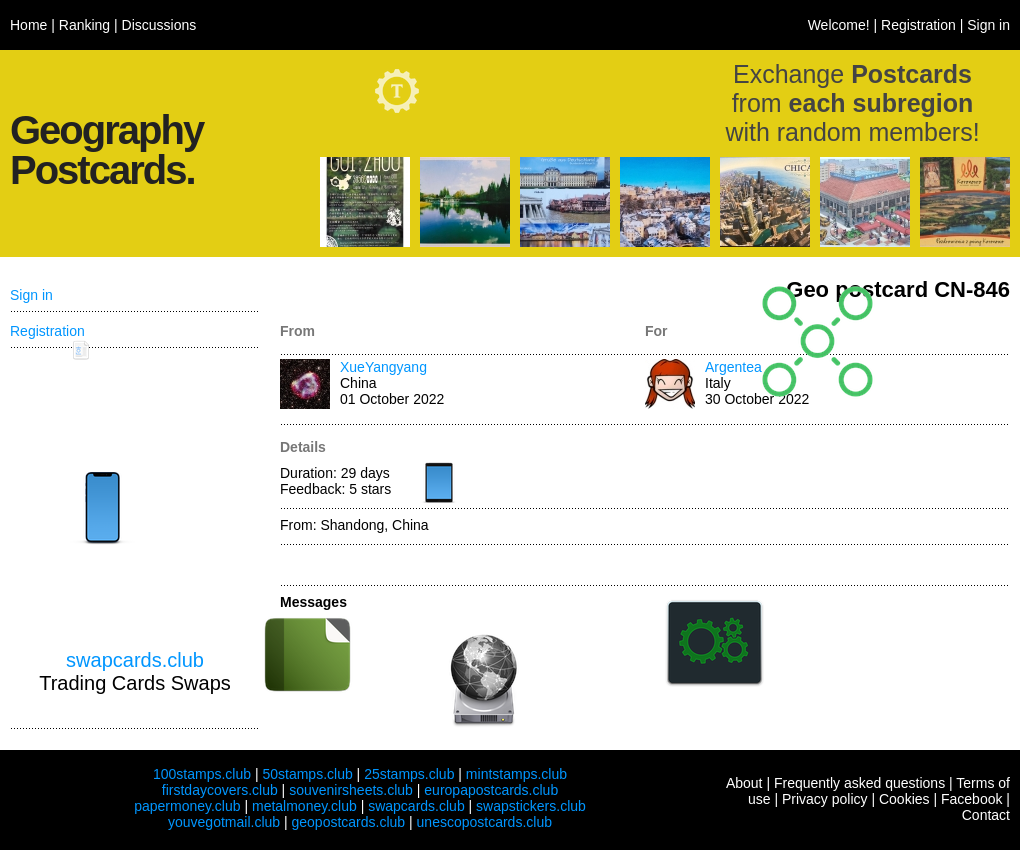 The width and height of the screenshot is (1020, 850). I want to click on iPhone 12 mini device icon, so click(102, 508).